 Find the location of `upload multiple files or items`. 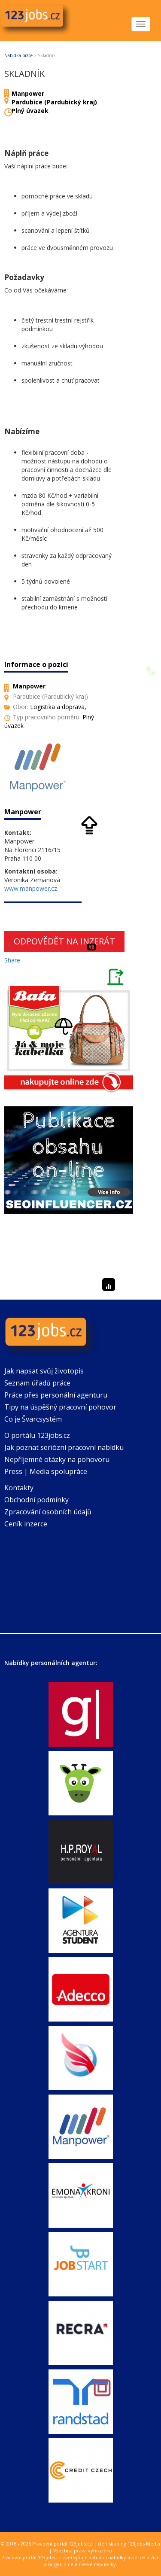

upload multiple files or items is located at coordinates (89, 825).